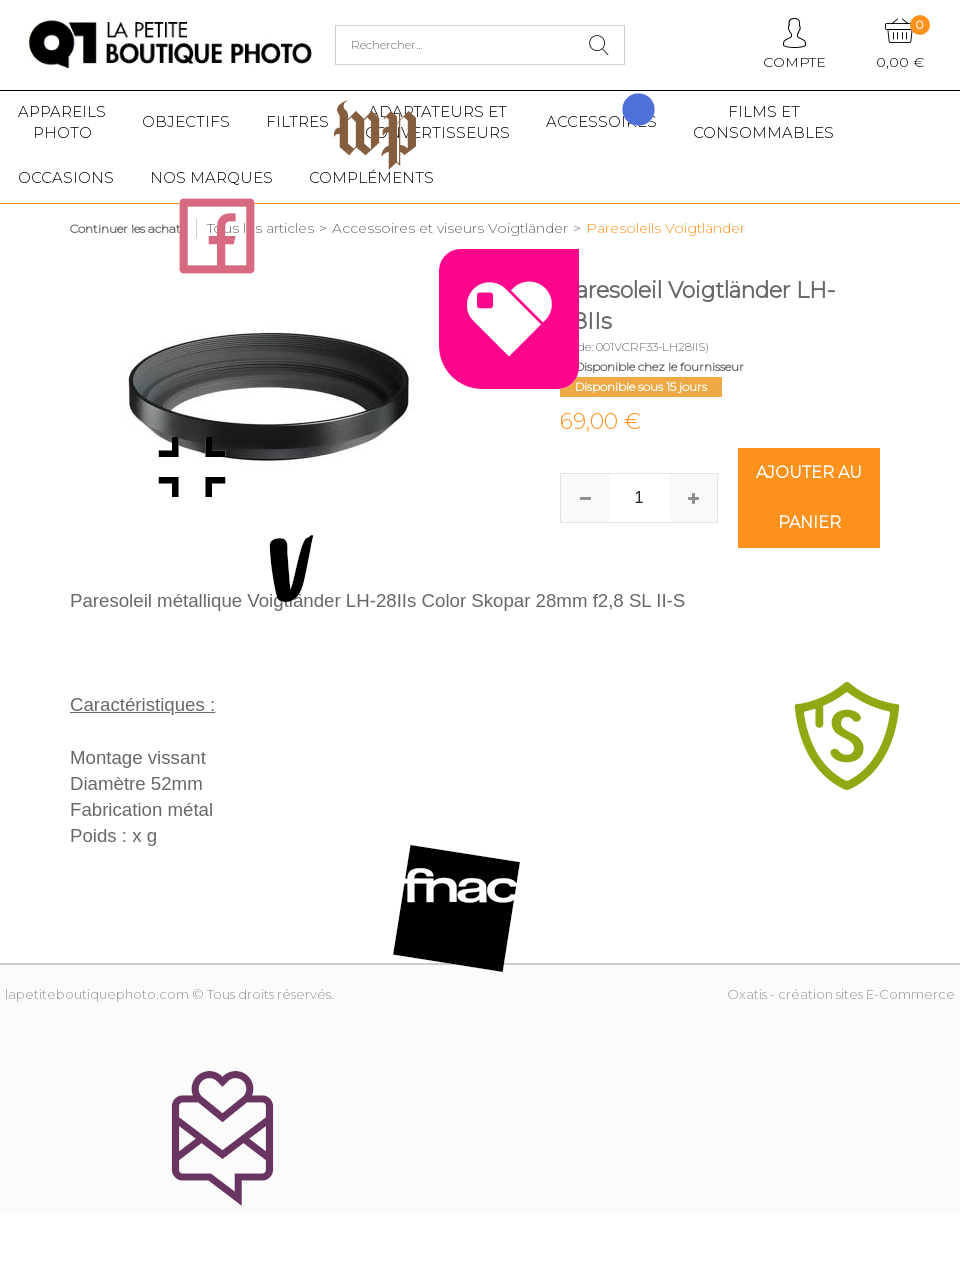 The width and height of the screenshot is (960, 1275). I want to click on songoda brand logo, so click(847, 736).